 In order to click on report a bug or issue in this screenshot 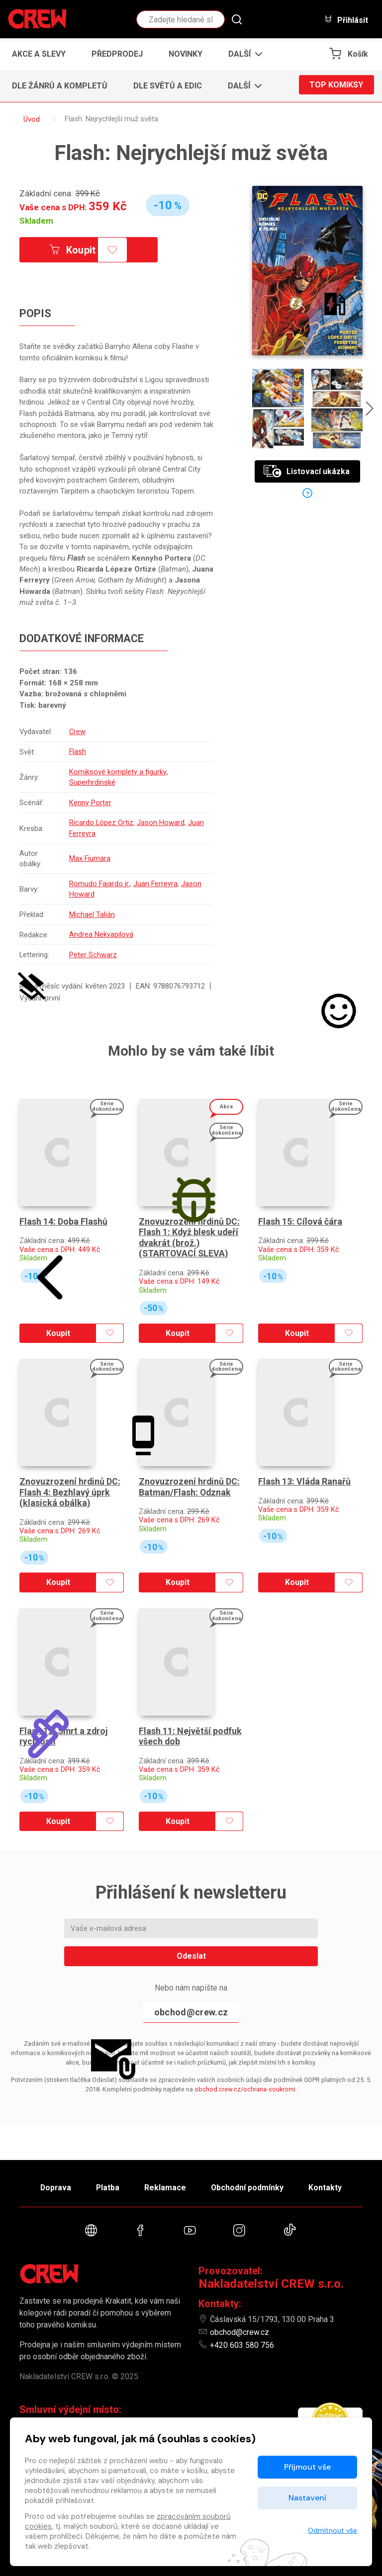, I will do `click(193, 1199)`.